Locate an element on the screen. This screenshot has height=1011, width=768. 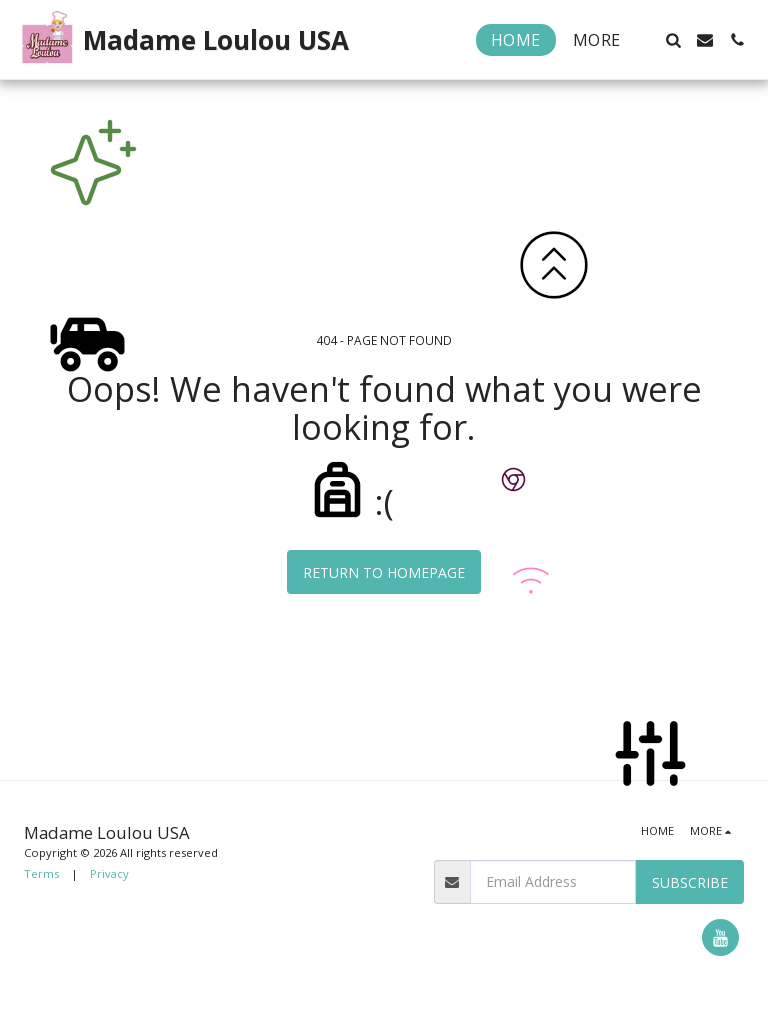
indicates AI-generated or enhanced content is located at coordinates (92, 164).